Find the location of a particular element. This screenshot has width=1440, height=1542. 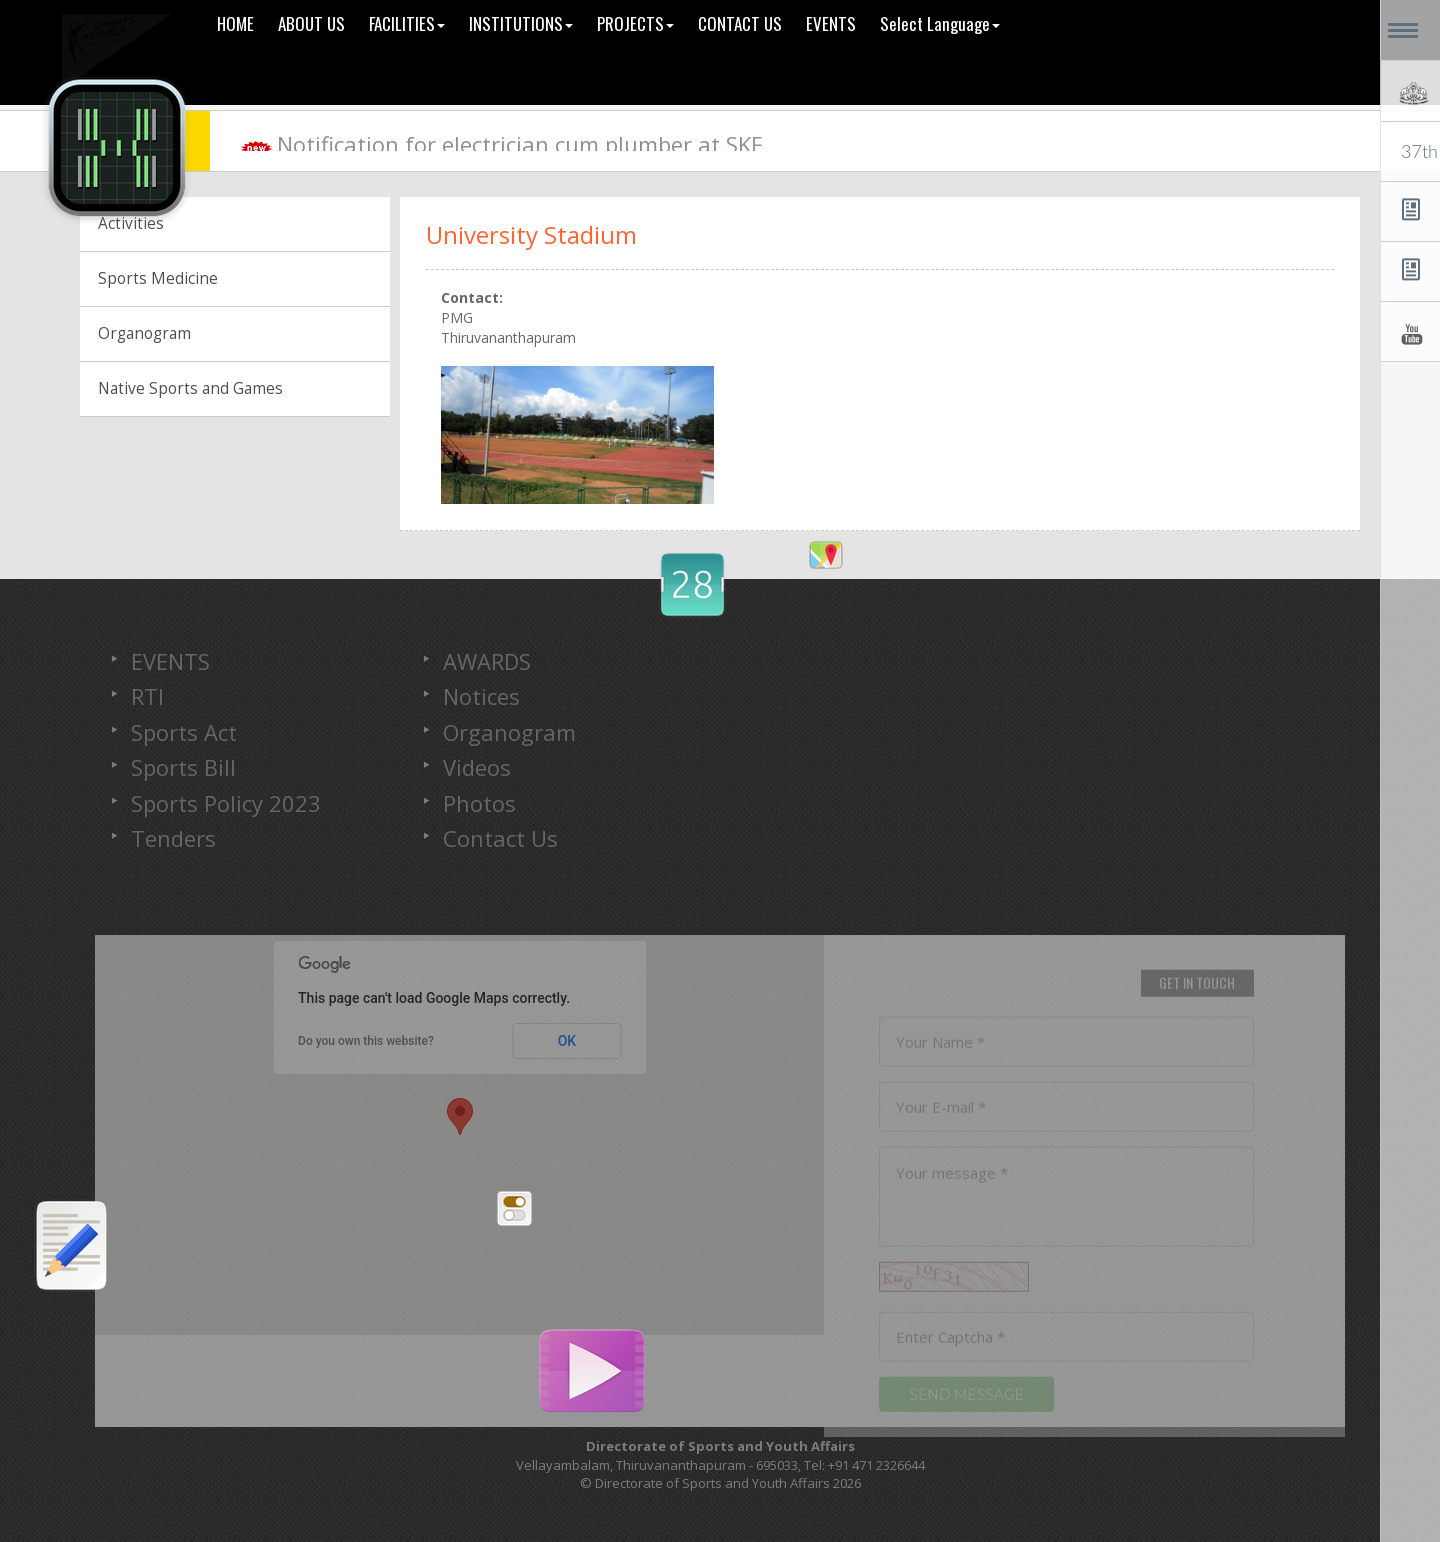

open htop system monitor is located at coordinates (117, 148).